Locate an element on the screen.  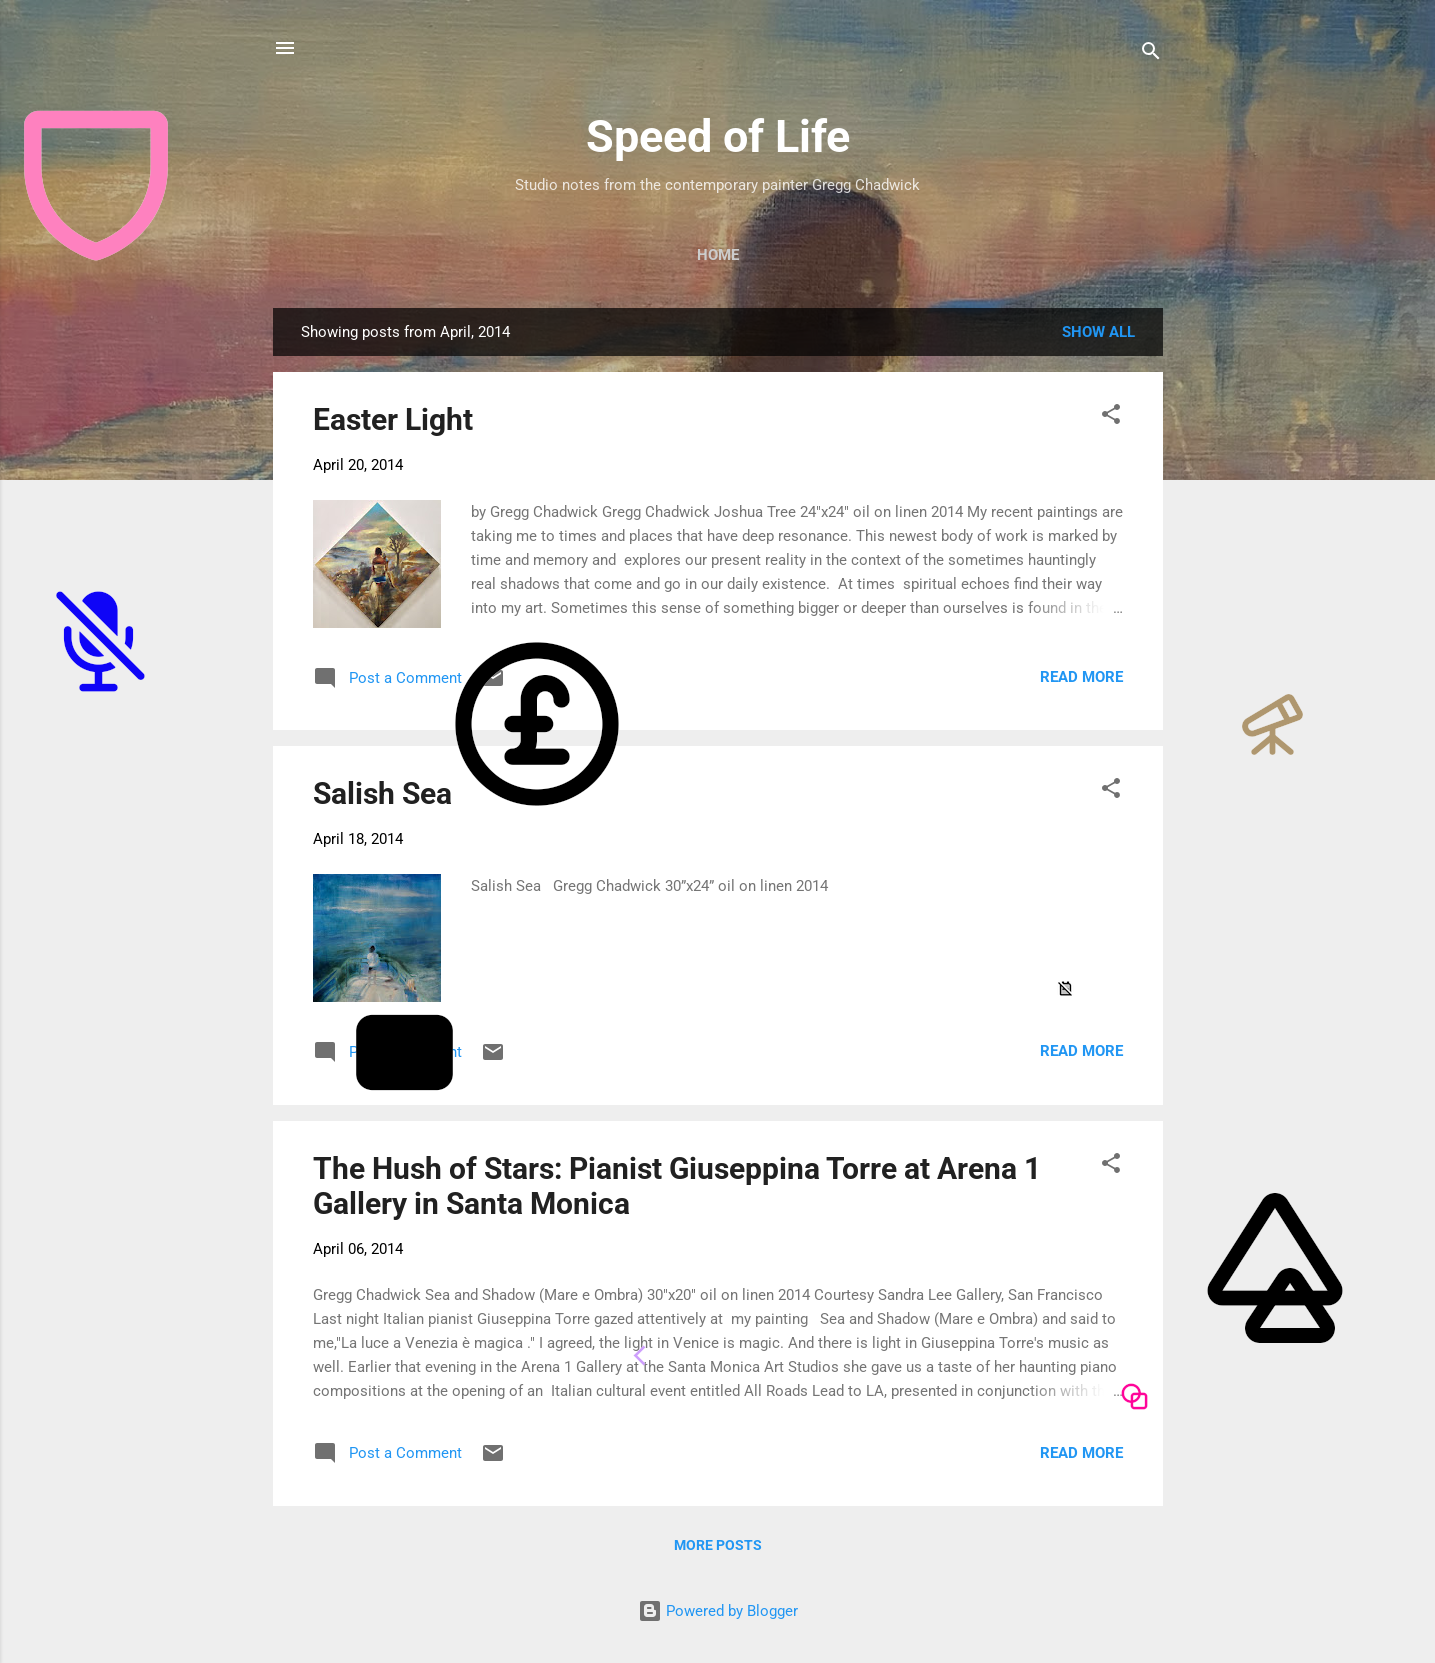
toggle between circular and square shape options is located at coordinates (1134, 1396).